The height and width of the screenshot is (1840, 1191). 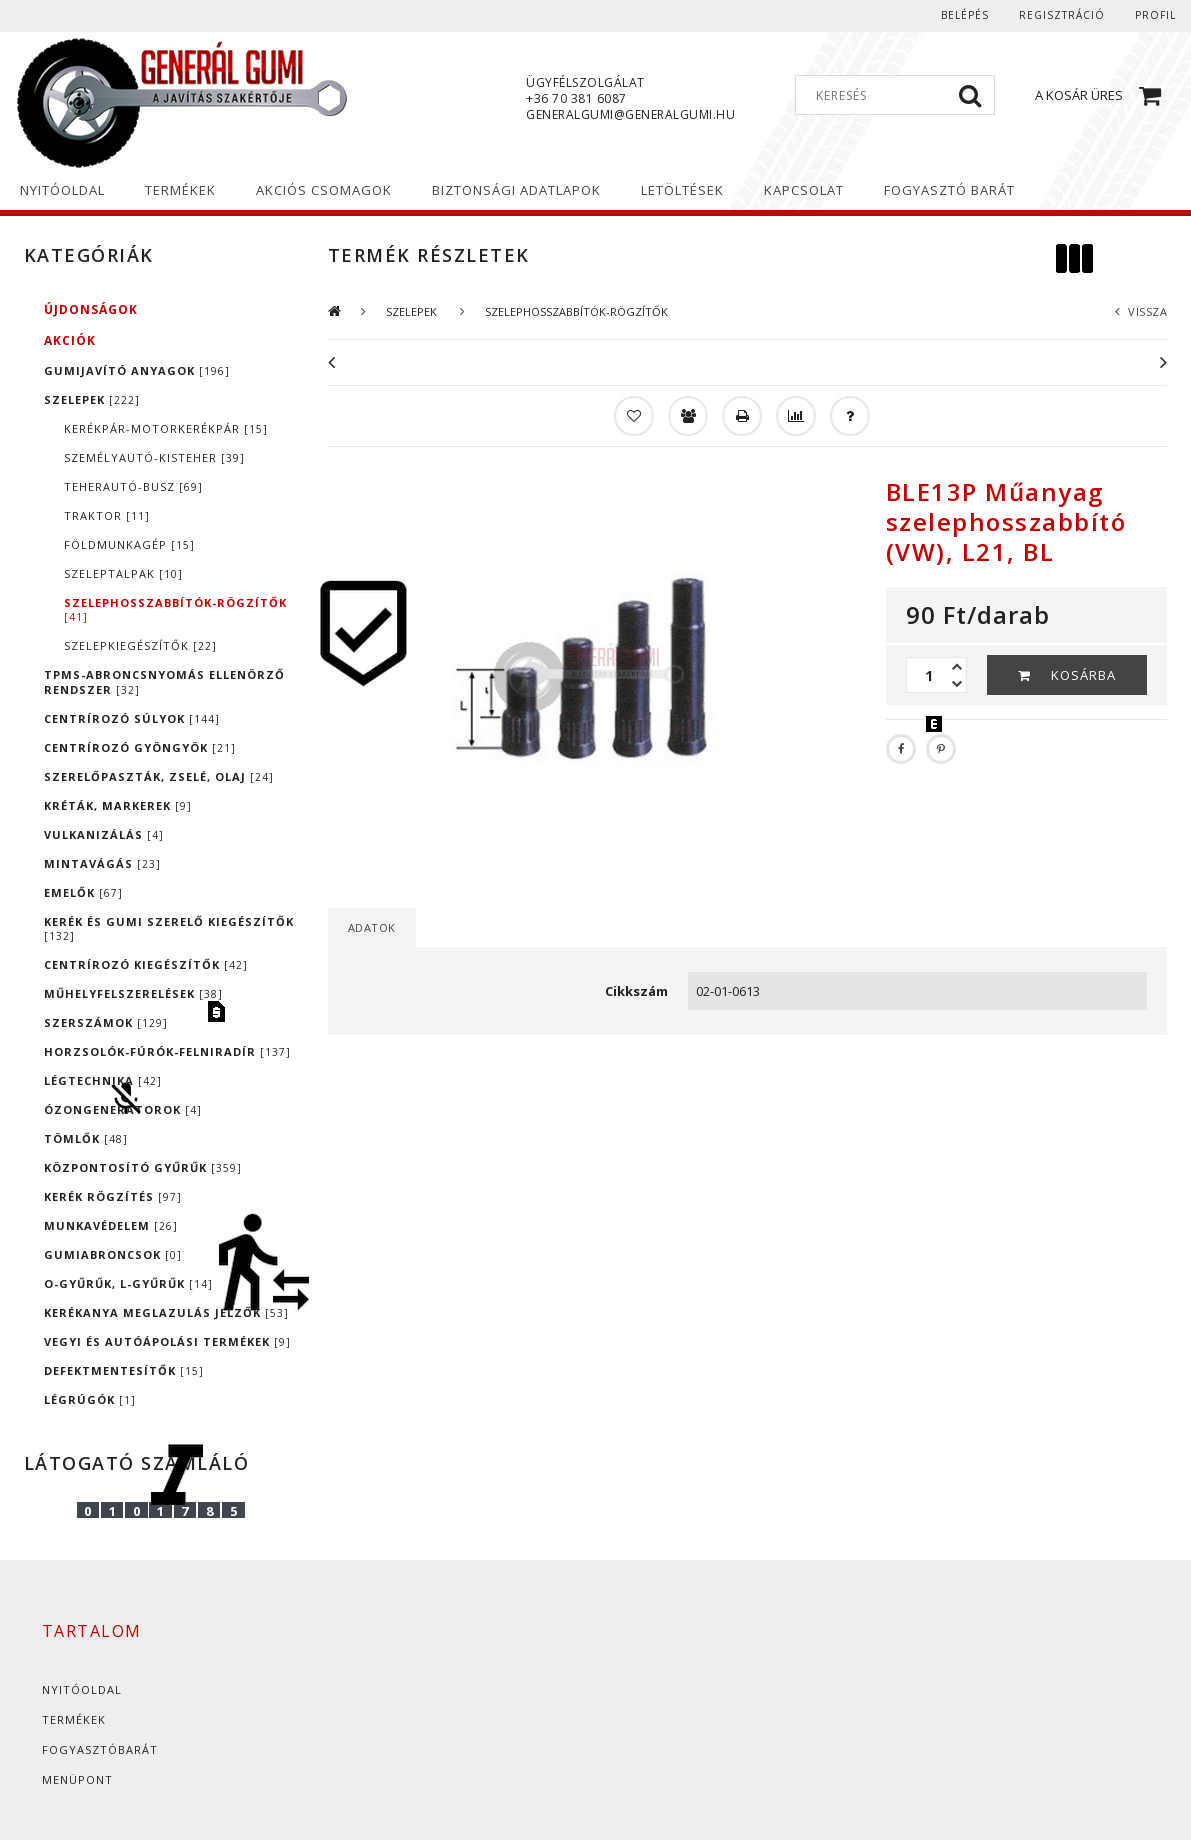 What do you see at coordinates (216, 1011) in the screenshot?
I see `view invoice or billing document` at bounding box center [216, 1011].